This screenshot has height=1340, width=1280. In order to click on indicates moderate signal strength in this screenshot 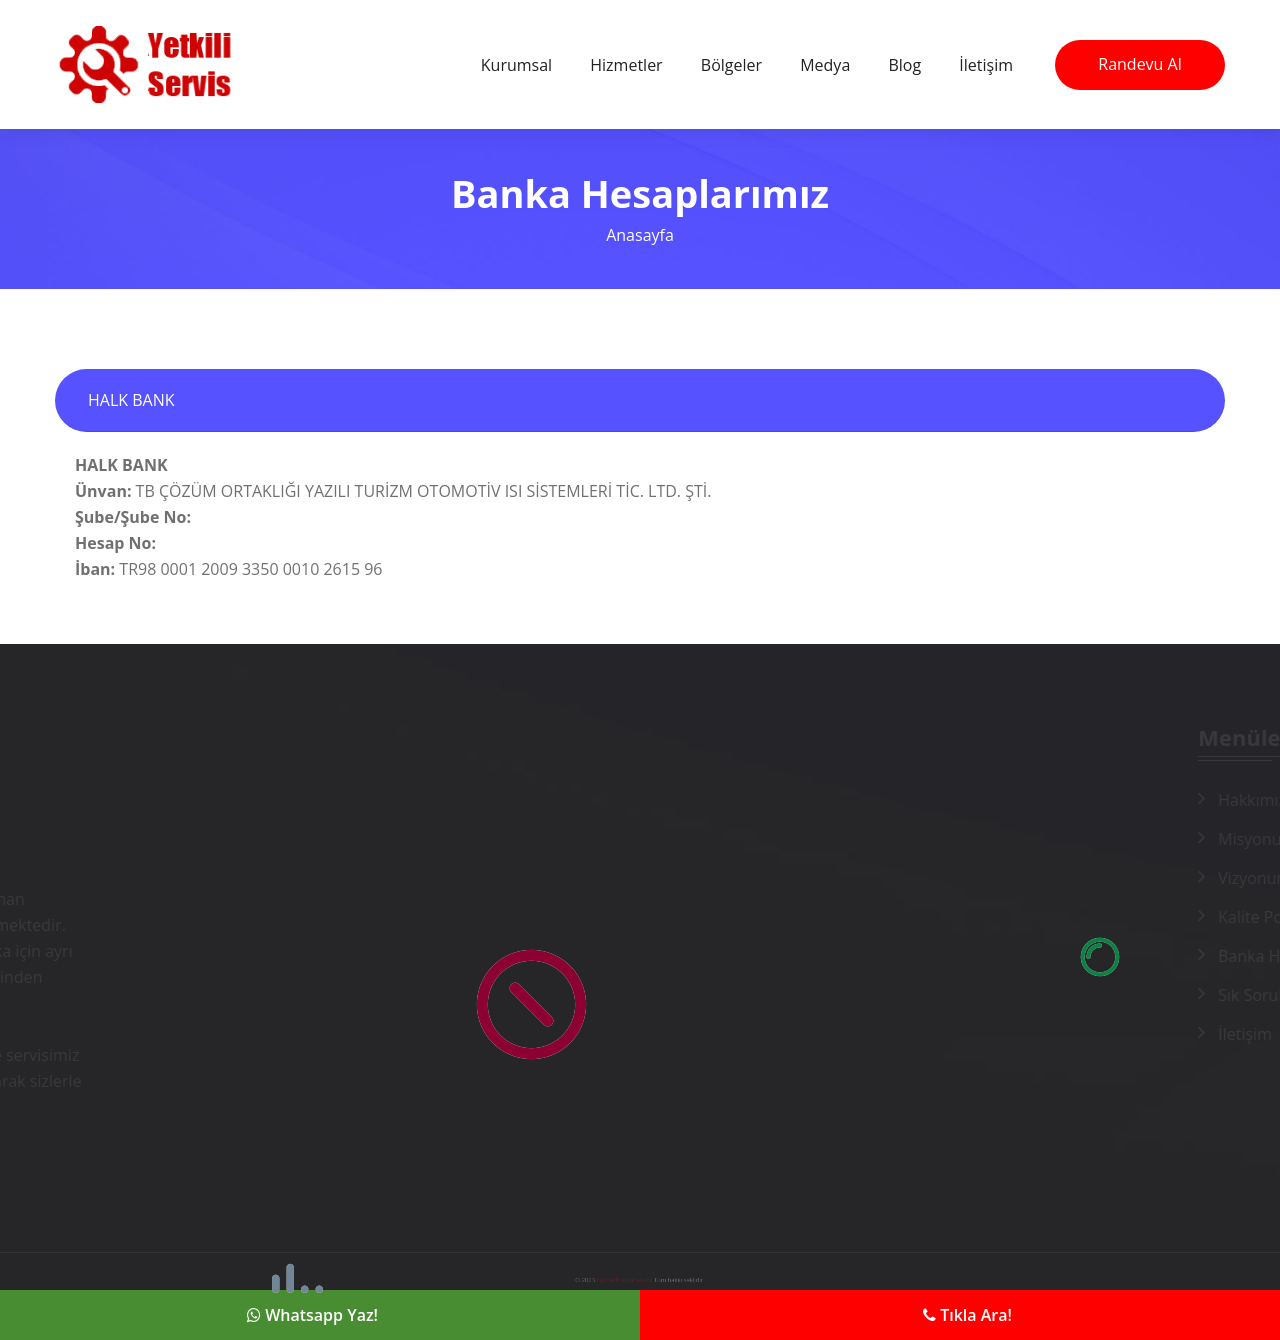, I will do `click(297, 1267)`.